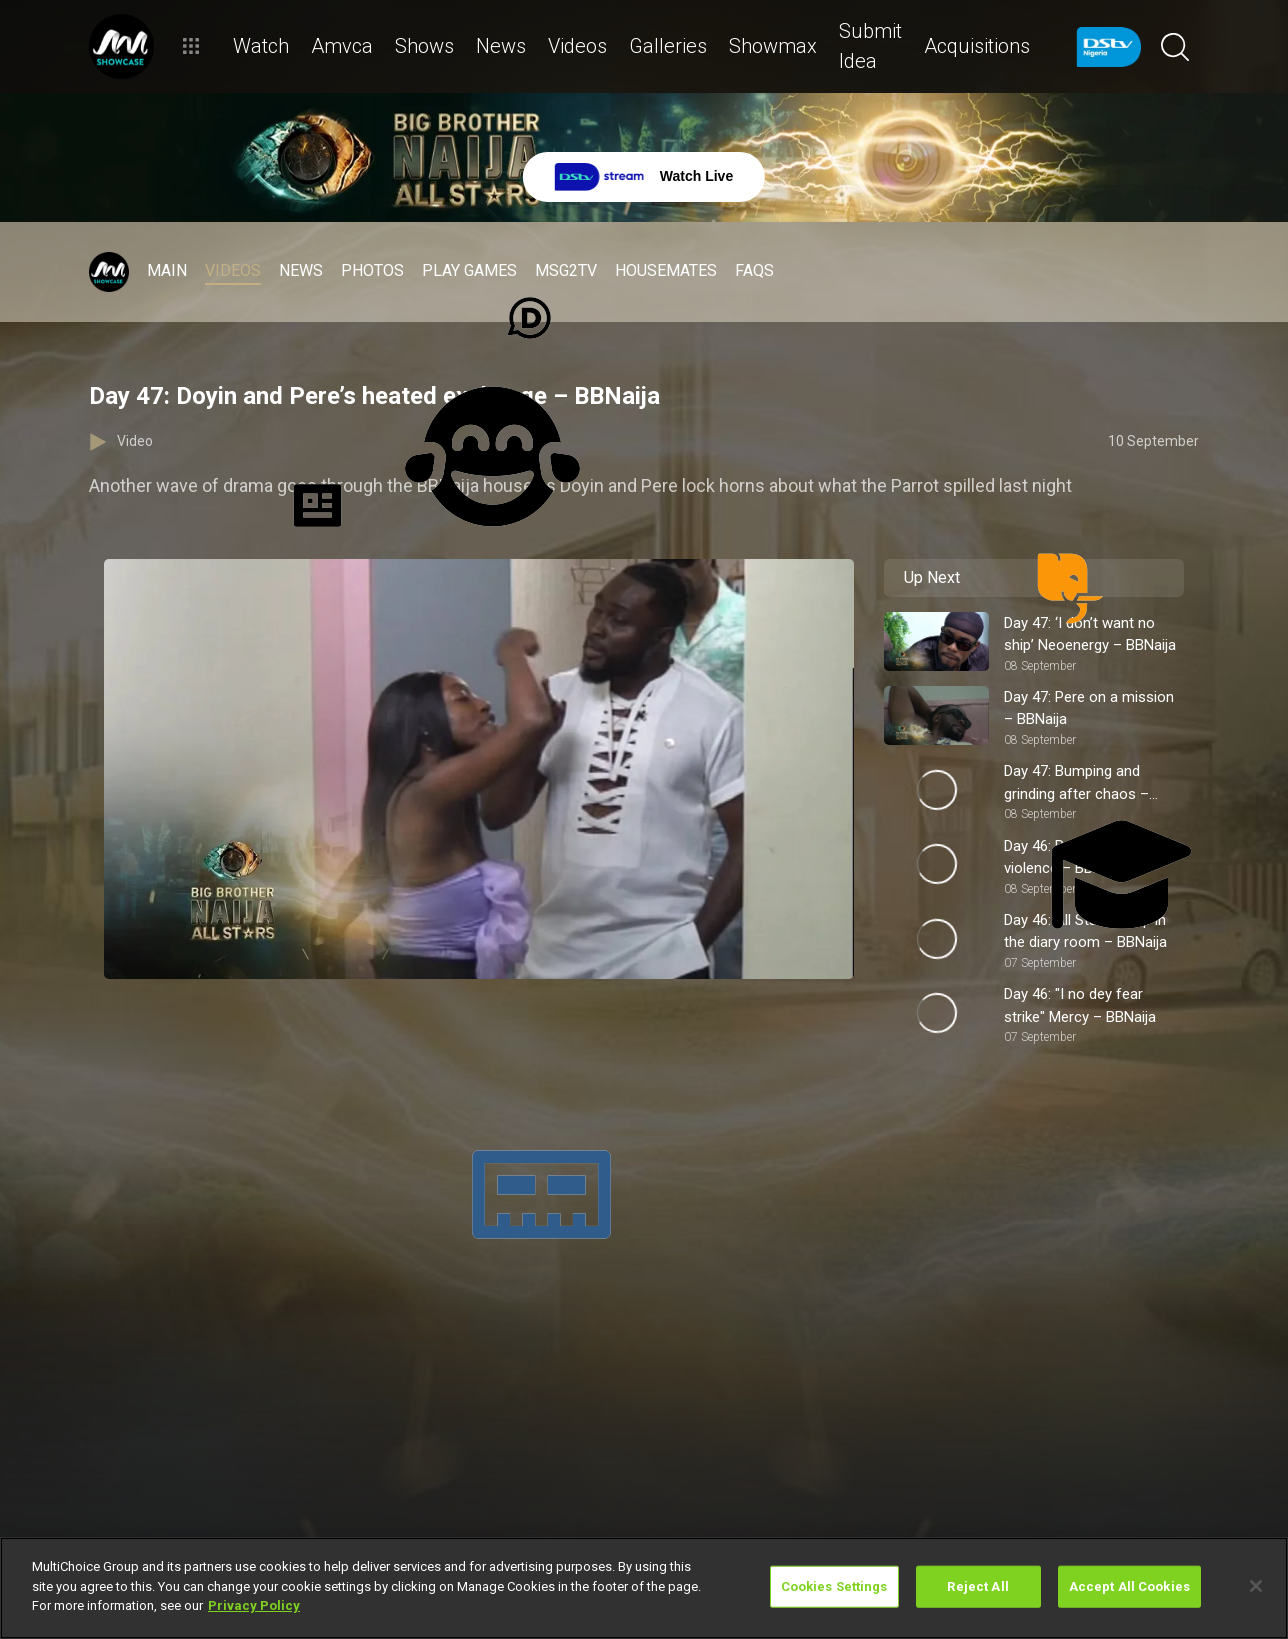 The image size is (1288, 1639). What do you see at coordinates (1121, 874) in the screenshot?
I see `access education or learning resources` at bounding box center [1121, 874].